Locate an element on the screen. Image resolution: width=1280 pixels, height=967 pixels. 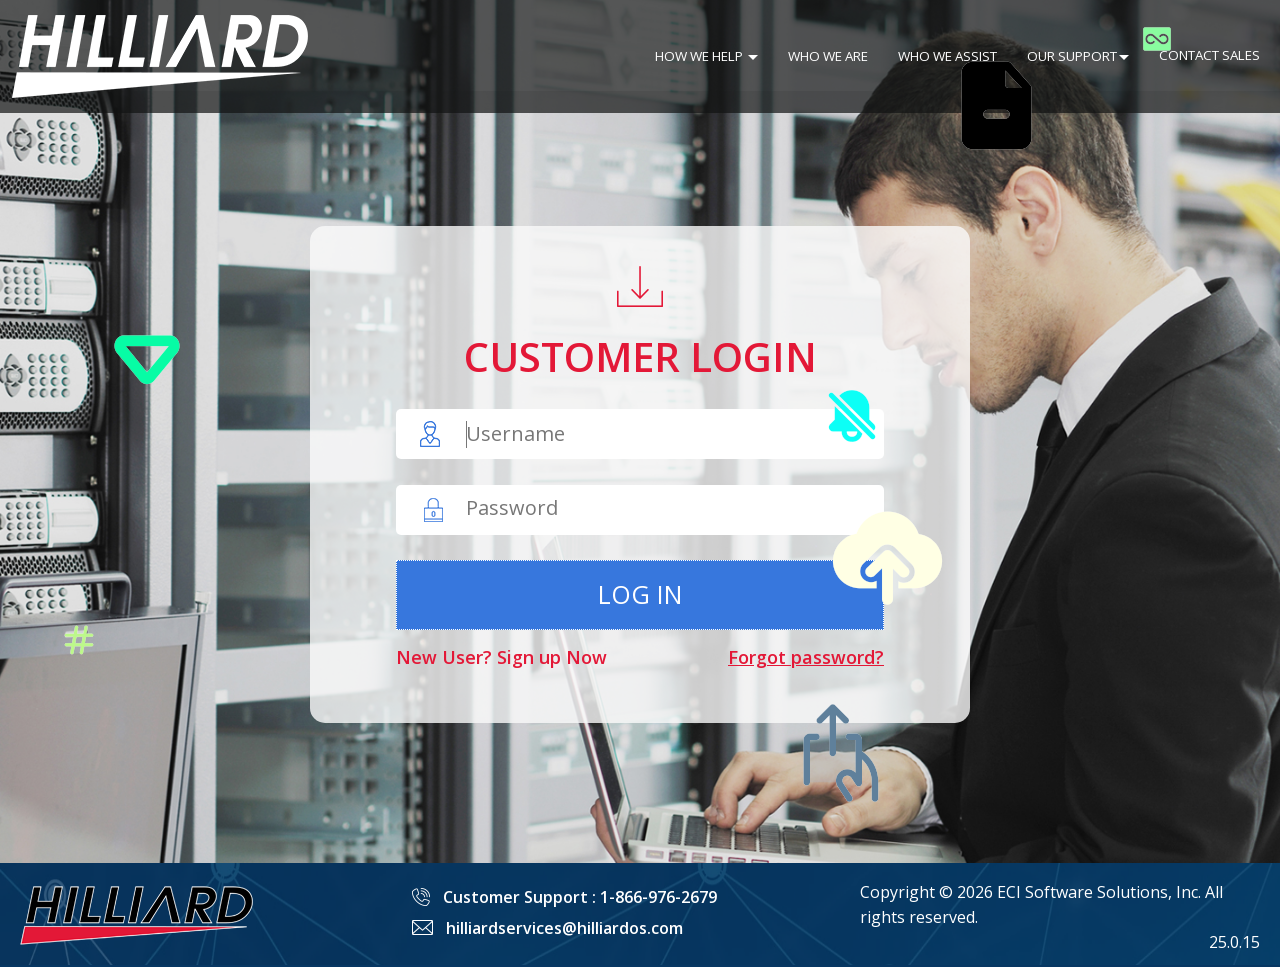
deposit or upload funds manually is located at coordinates (836, 753).